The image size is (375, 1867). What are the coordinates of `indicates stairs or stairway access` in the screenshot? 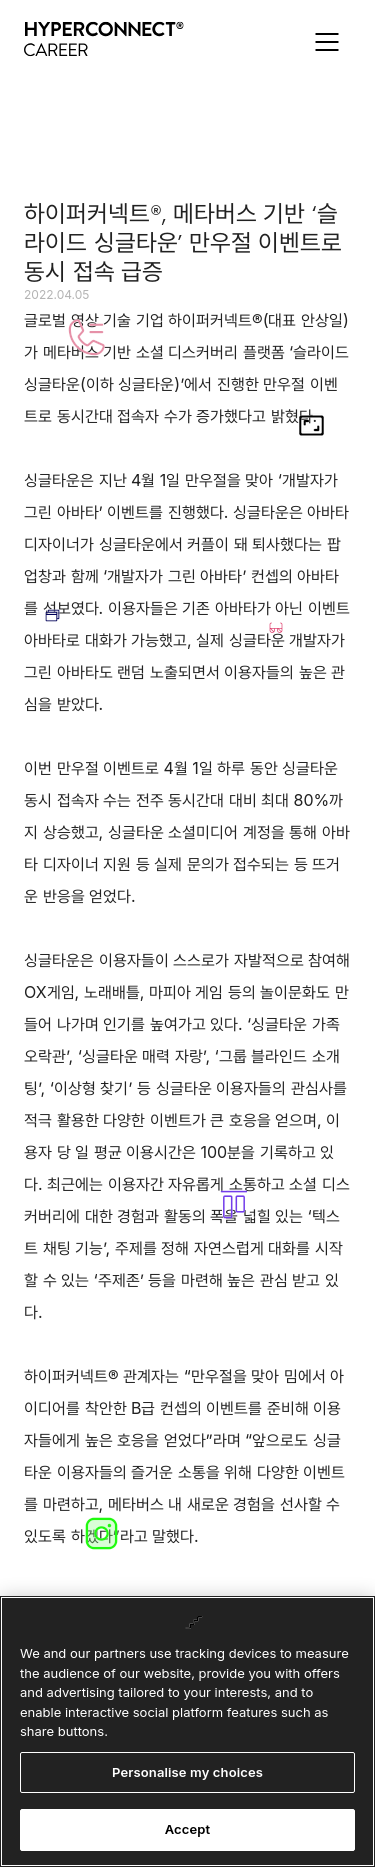 It's located at (194, 1622).